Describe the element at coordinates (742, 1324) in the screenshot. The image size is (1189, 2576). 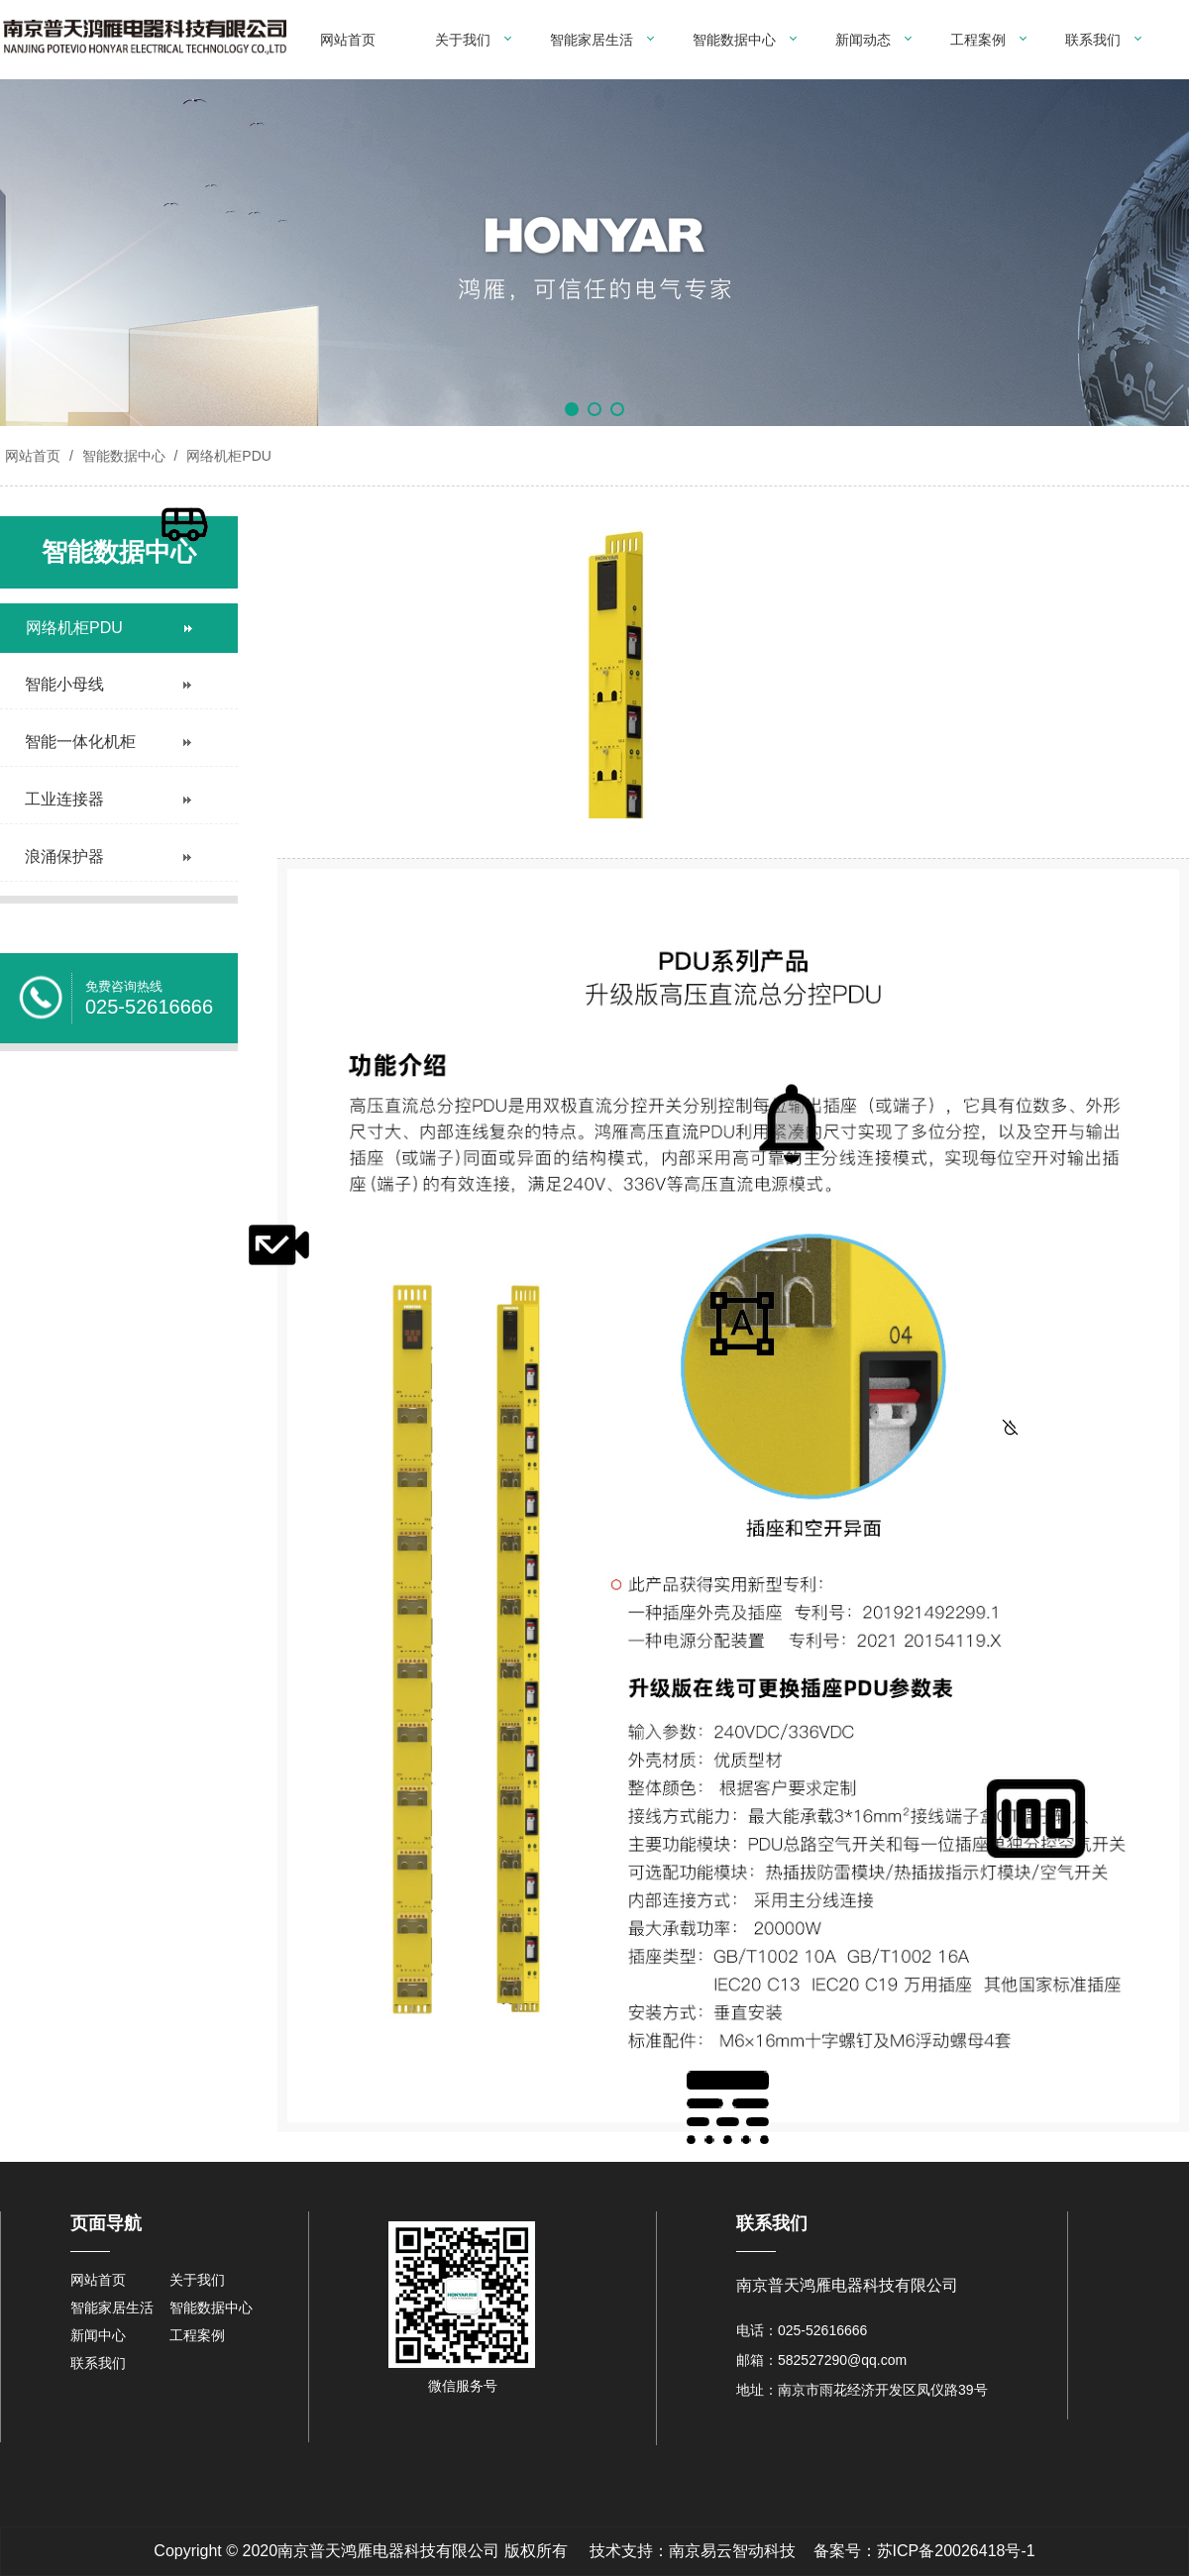
I see `format or edit text box properties` at that location.